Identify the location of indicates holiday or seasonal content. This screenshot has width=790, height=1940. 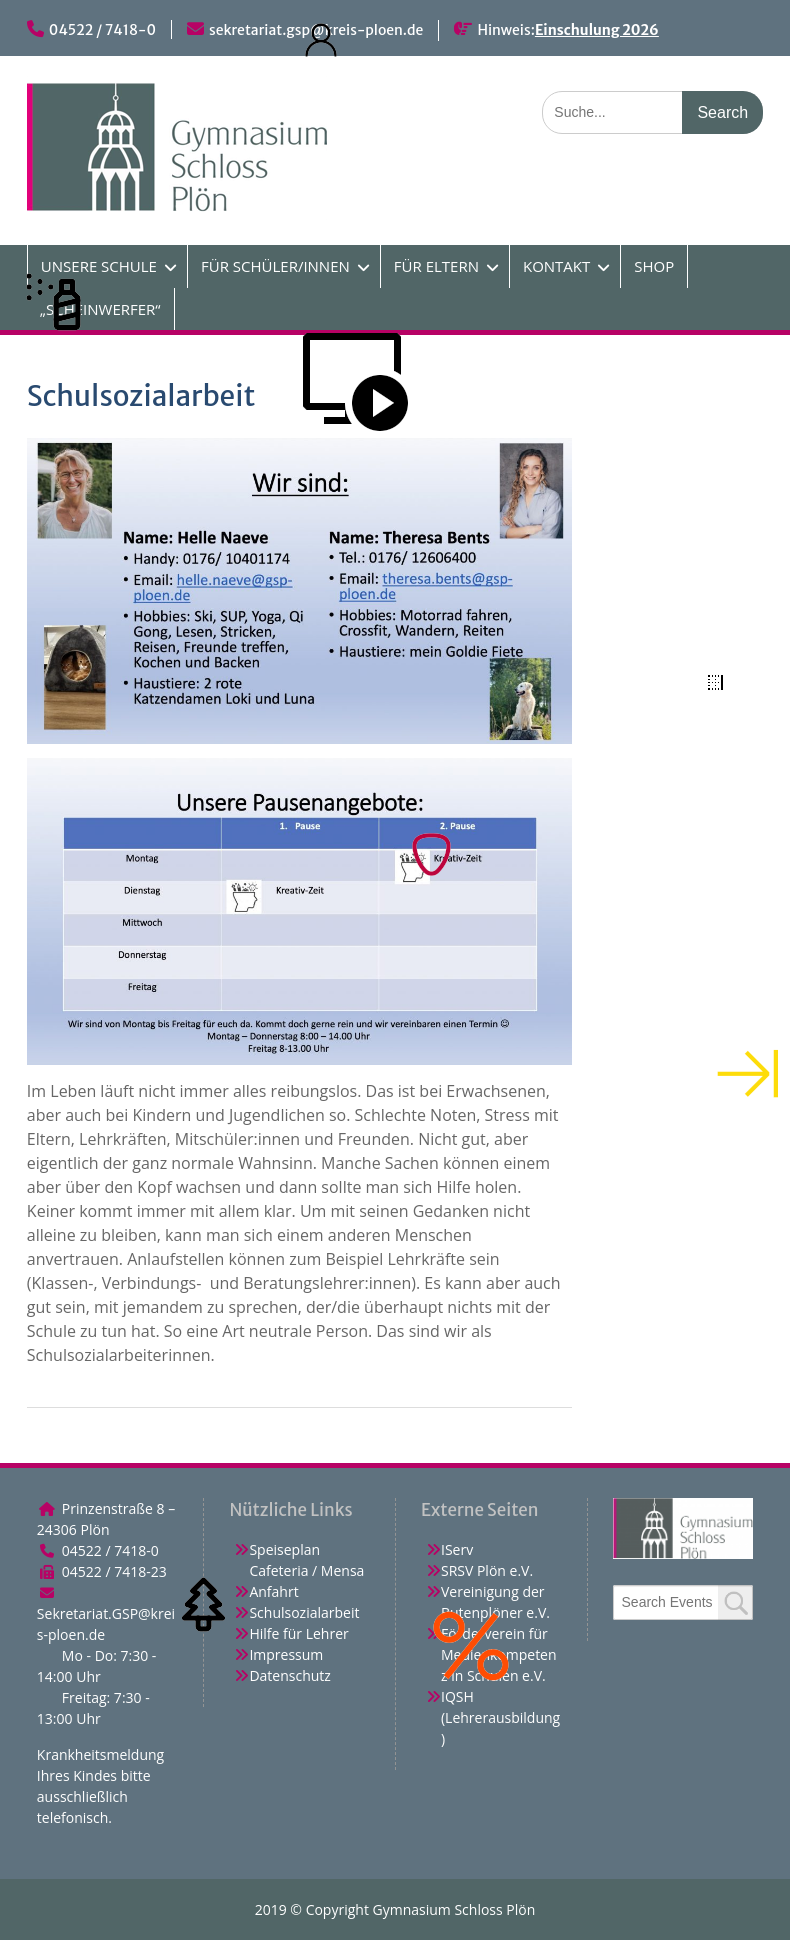
(203, 1604).